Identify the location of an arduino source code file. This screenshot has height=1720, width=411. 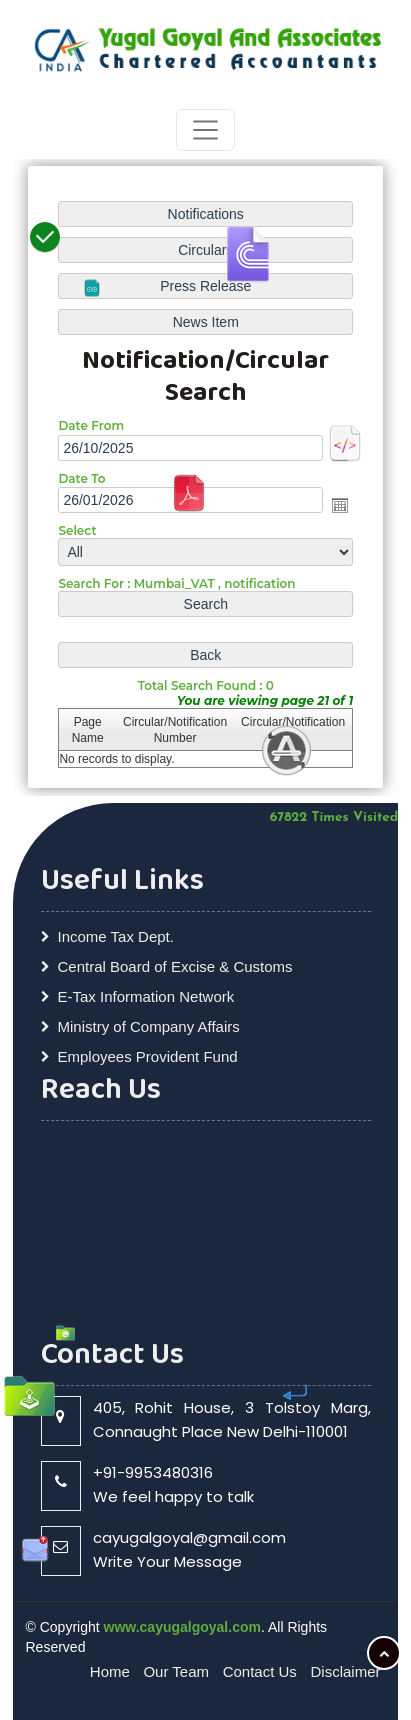
(92, 288).